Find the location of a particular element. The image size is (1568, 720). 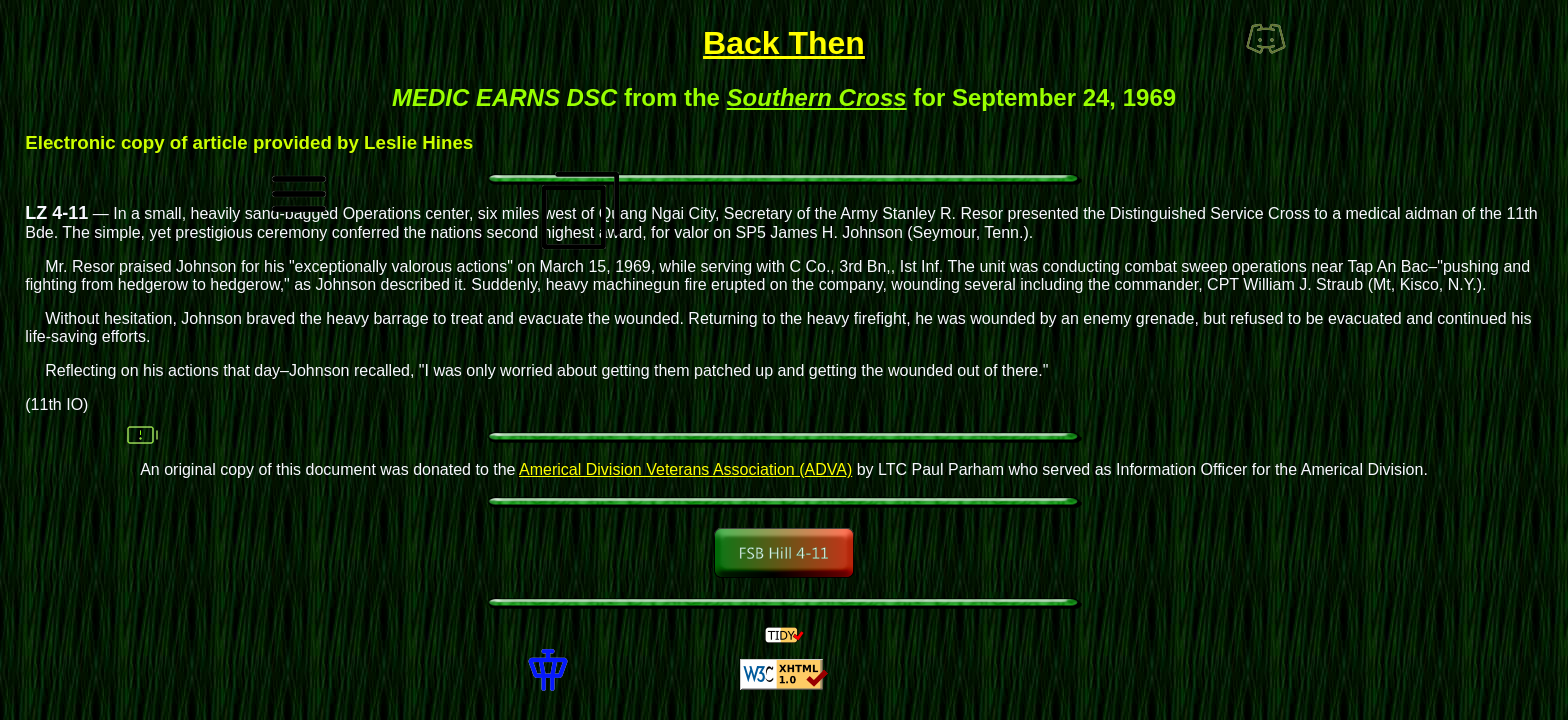

indicates low battery warning is located at coordinates (142, 435).